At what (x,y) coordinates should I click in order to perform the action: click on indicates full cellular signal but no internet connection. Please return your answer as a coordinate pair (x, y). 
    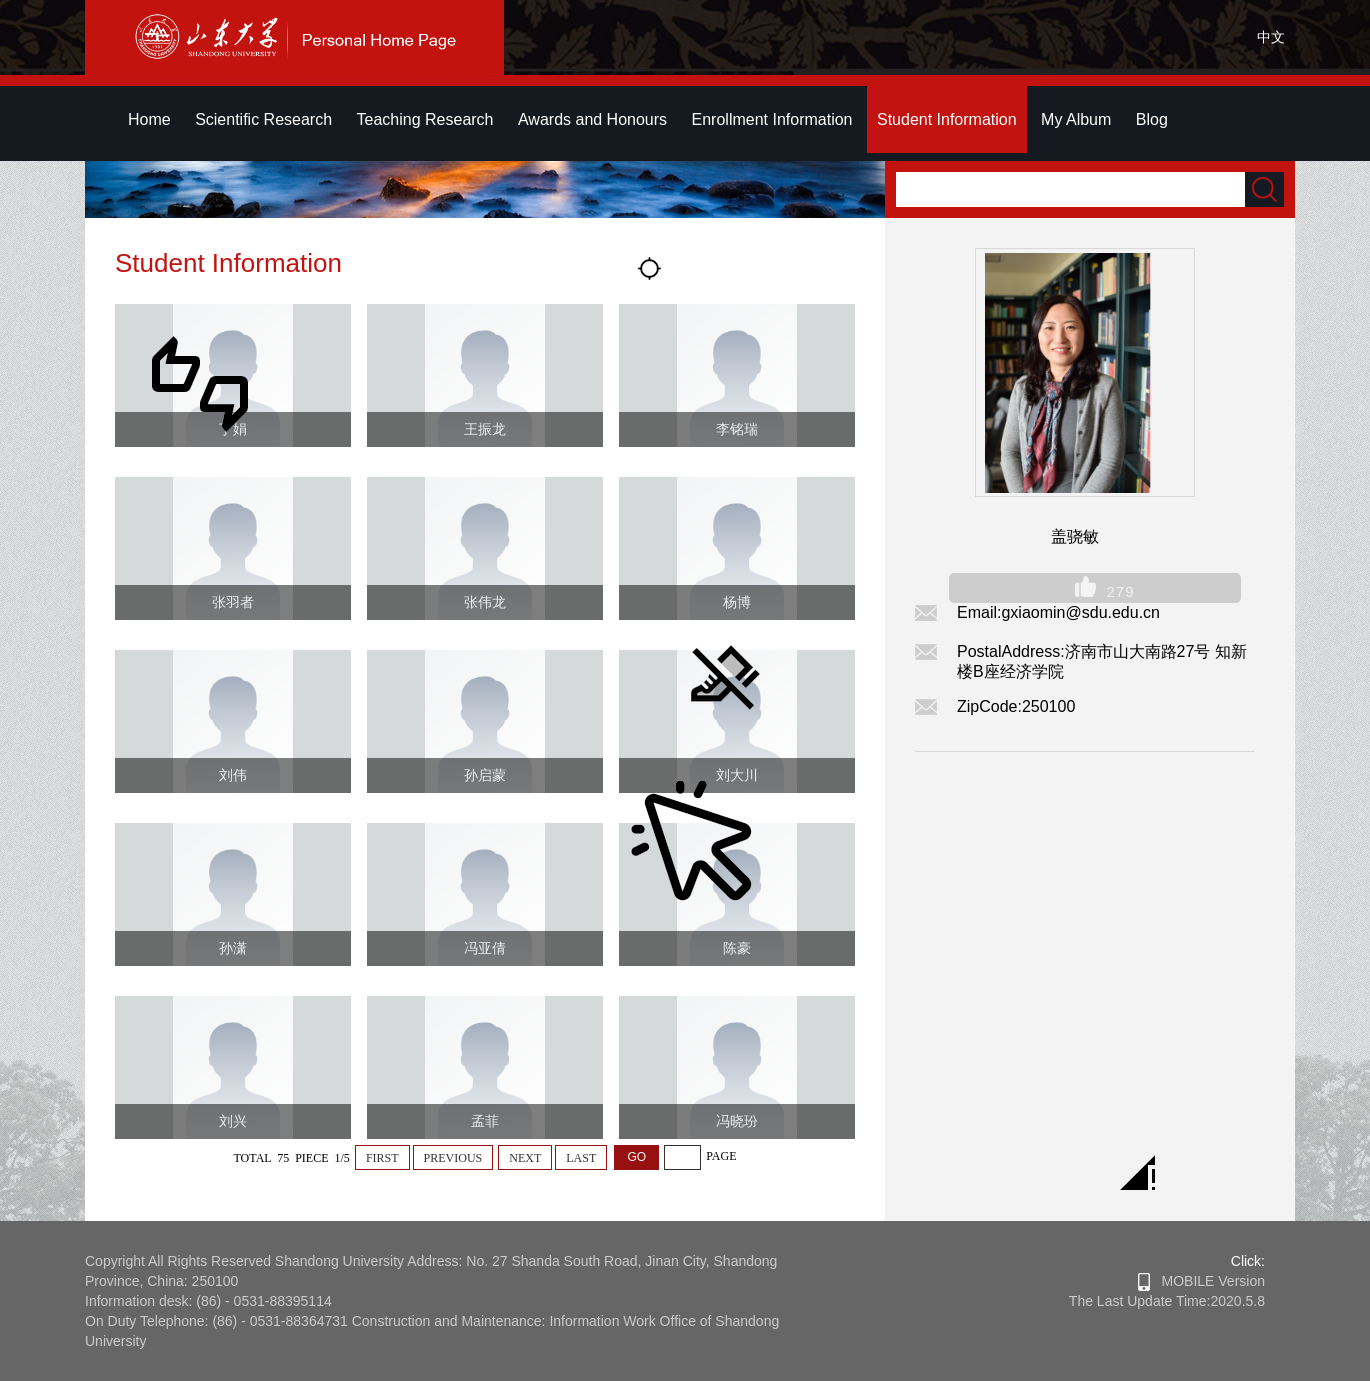
    Looking at the image, I should click on (1137, 1172).